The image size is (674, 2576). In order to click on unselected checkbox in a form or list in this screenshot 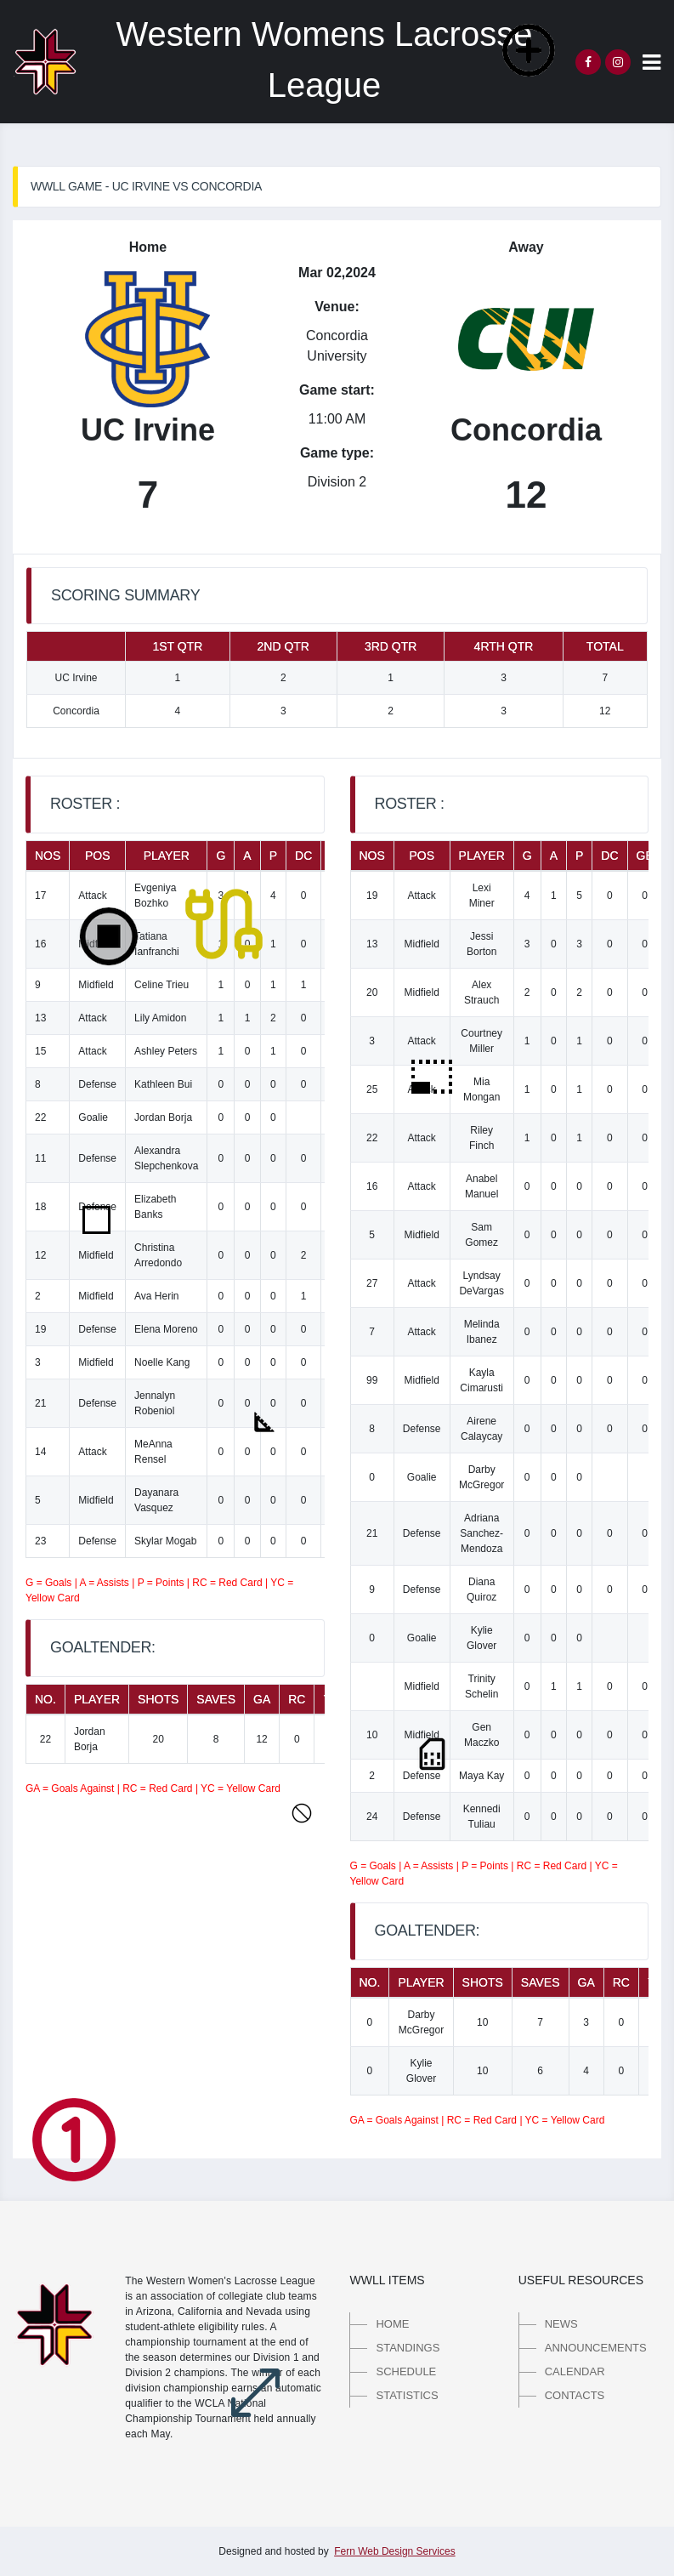, I will do `click(96, 1220)`.